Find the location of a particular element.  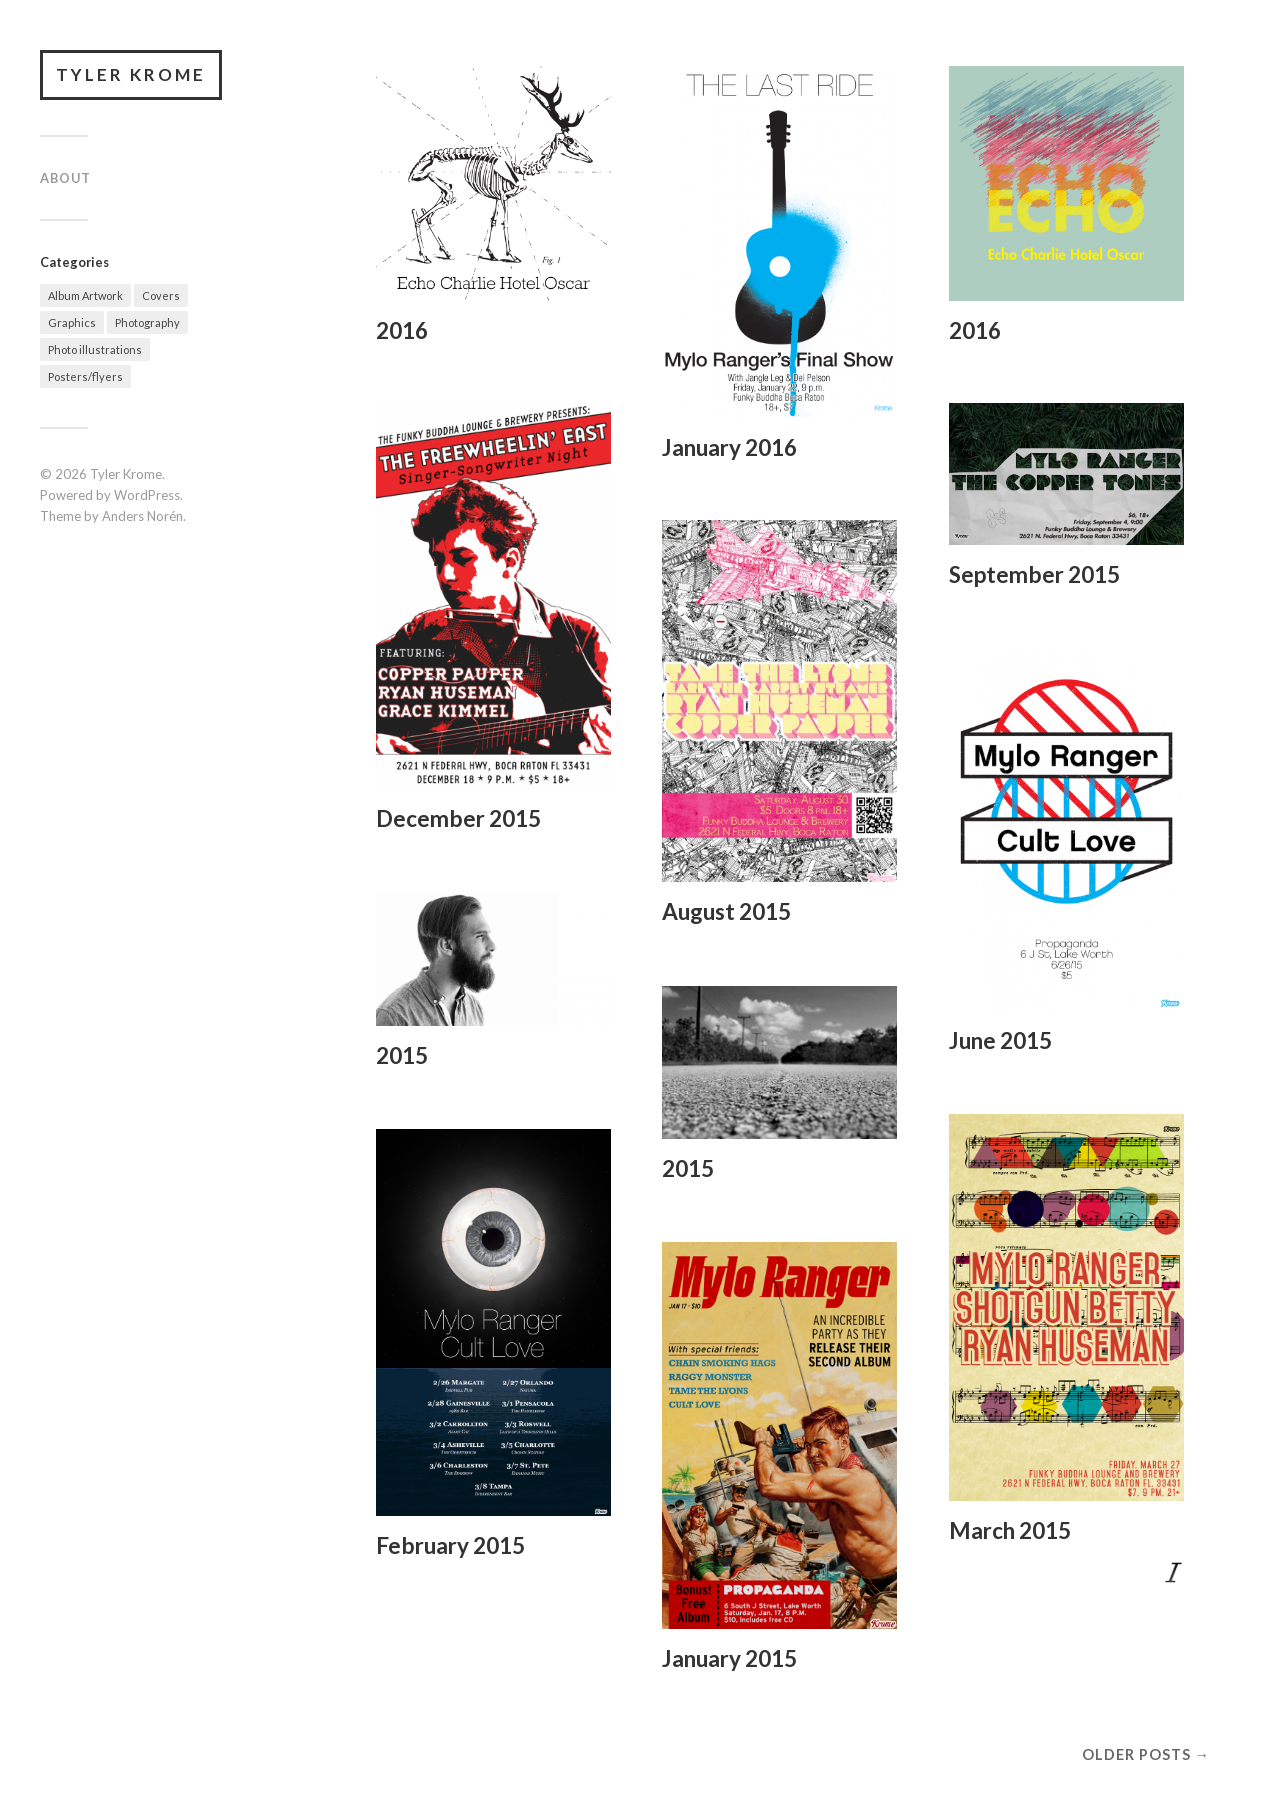

apply italic formatting to selected text is located at coordinates (1173, 1572).